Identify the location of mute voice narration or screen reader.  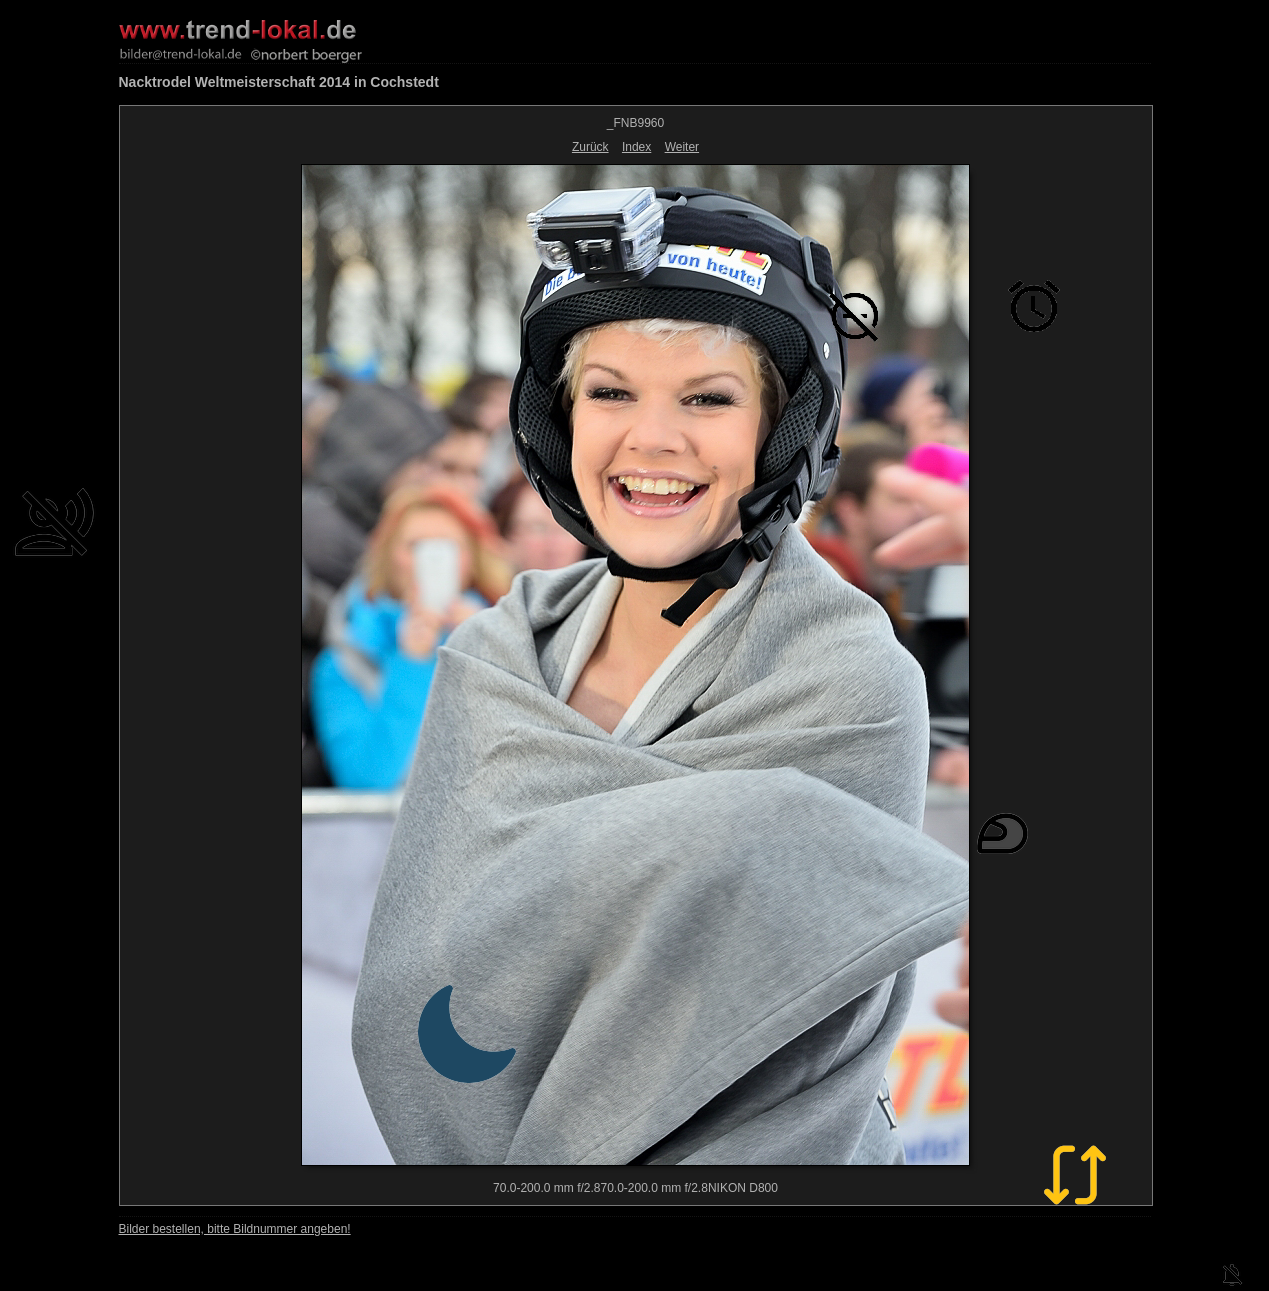
(54, 523).